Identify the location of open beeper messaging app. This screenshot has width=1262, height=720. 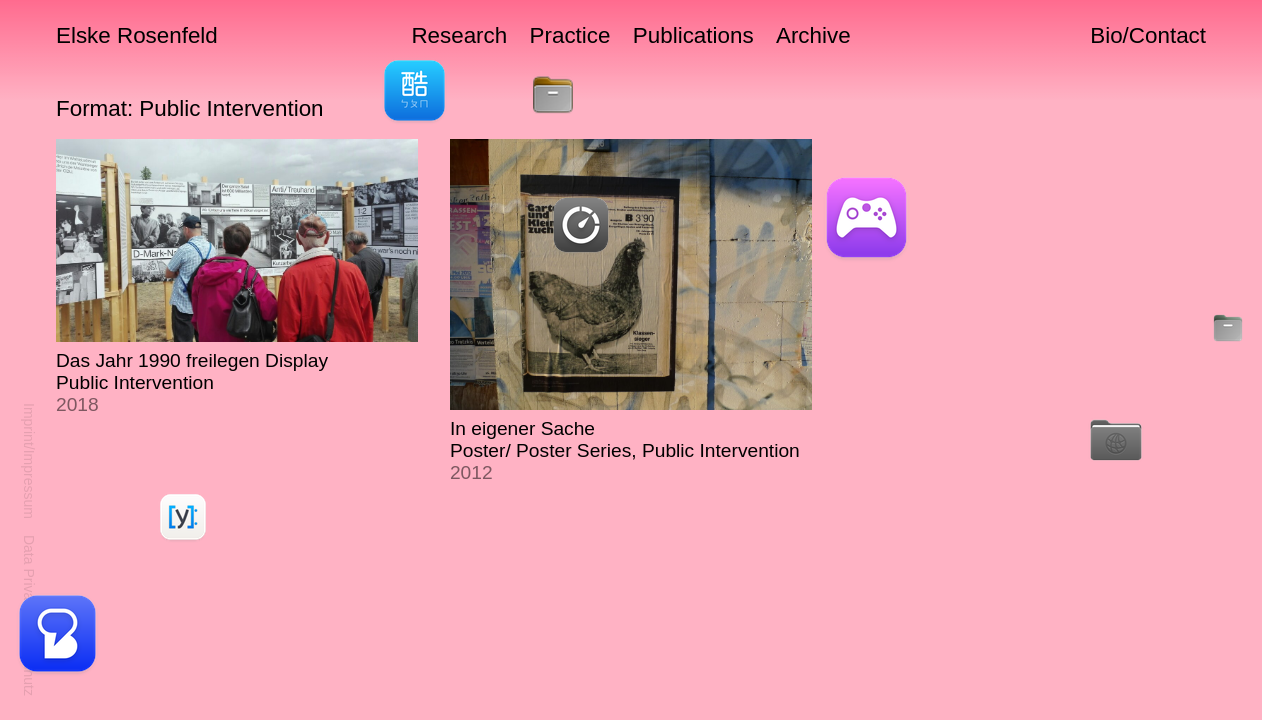
(57, 633).